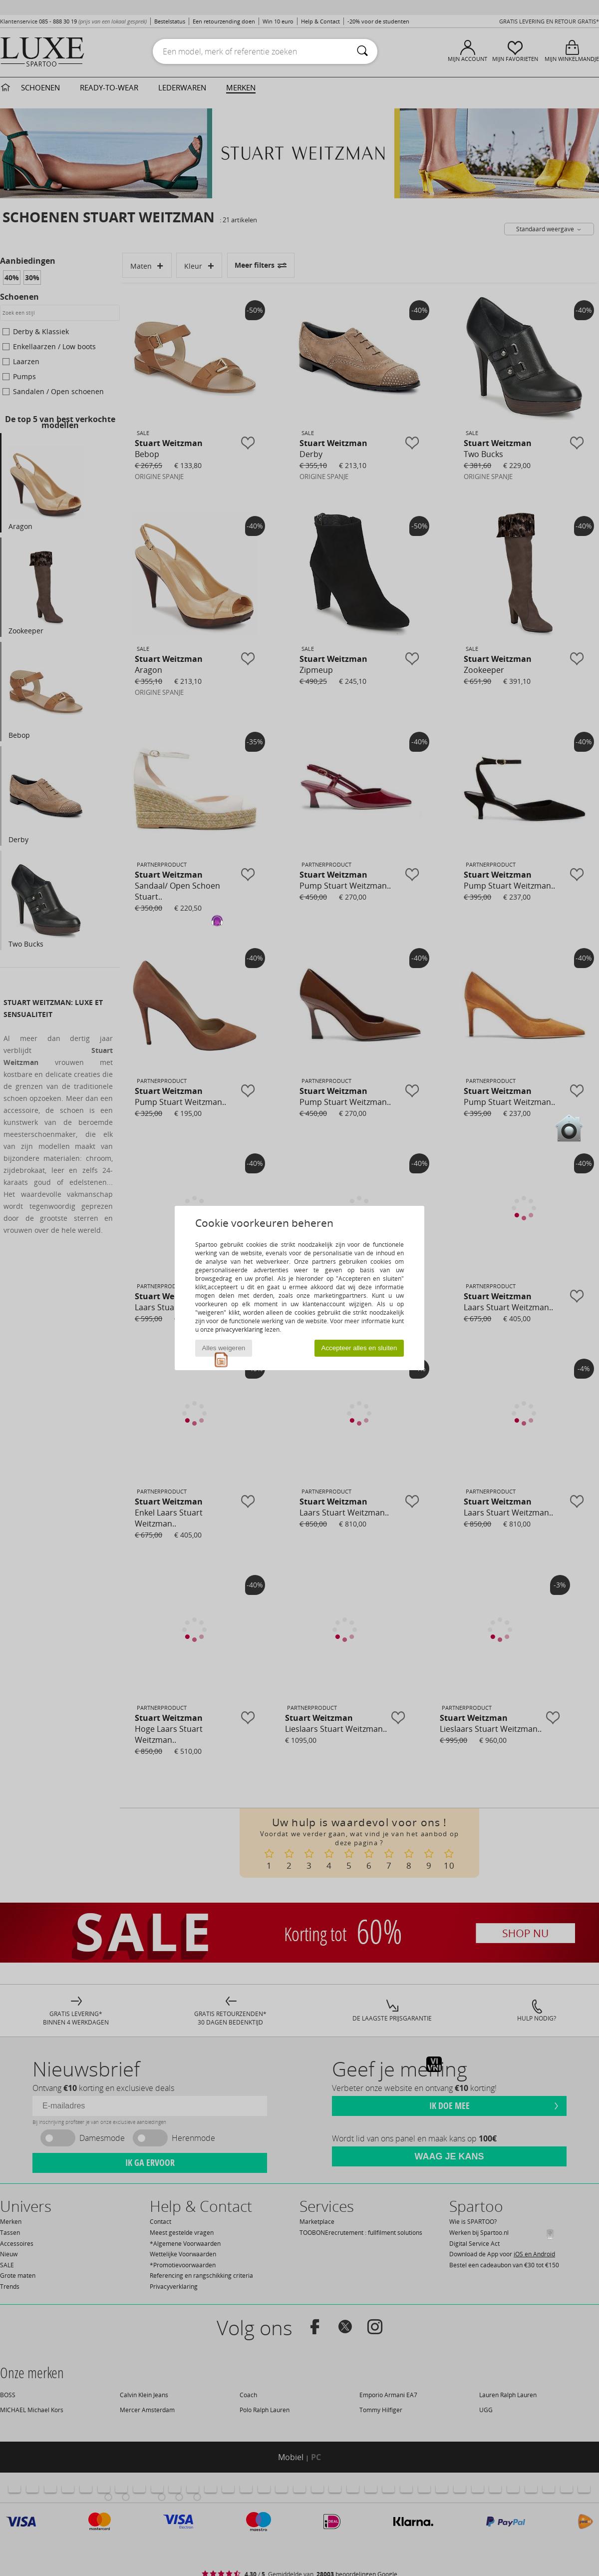 The height and width of the screenshot is (2576, 599). Describe the element at coordinates (550, 2234) in the screenshot. I see `removable USB storage device` at that location.